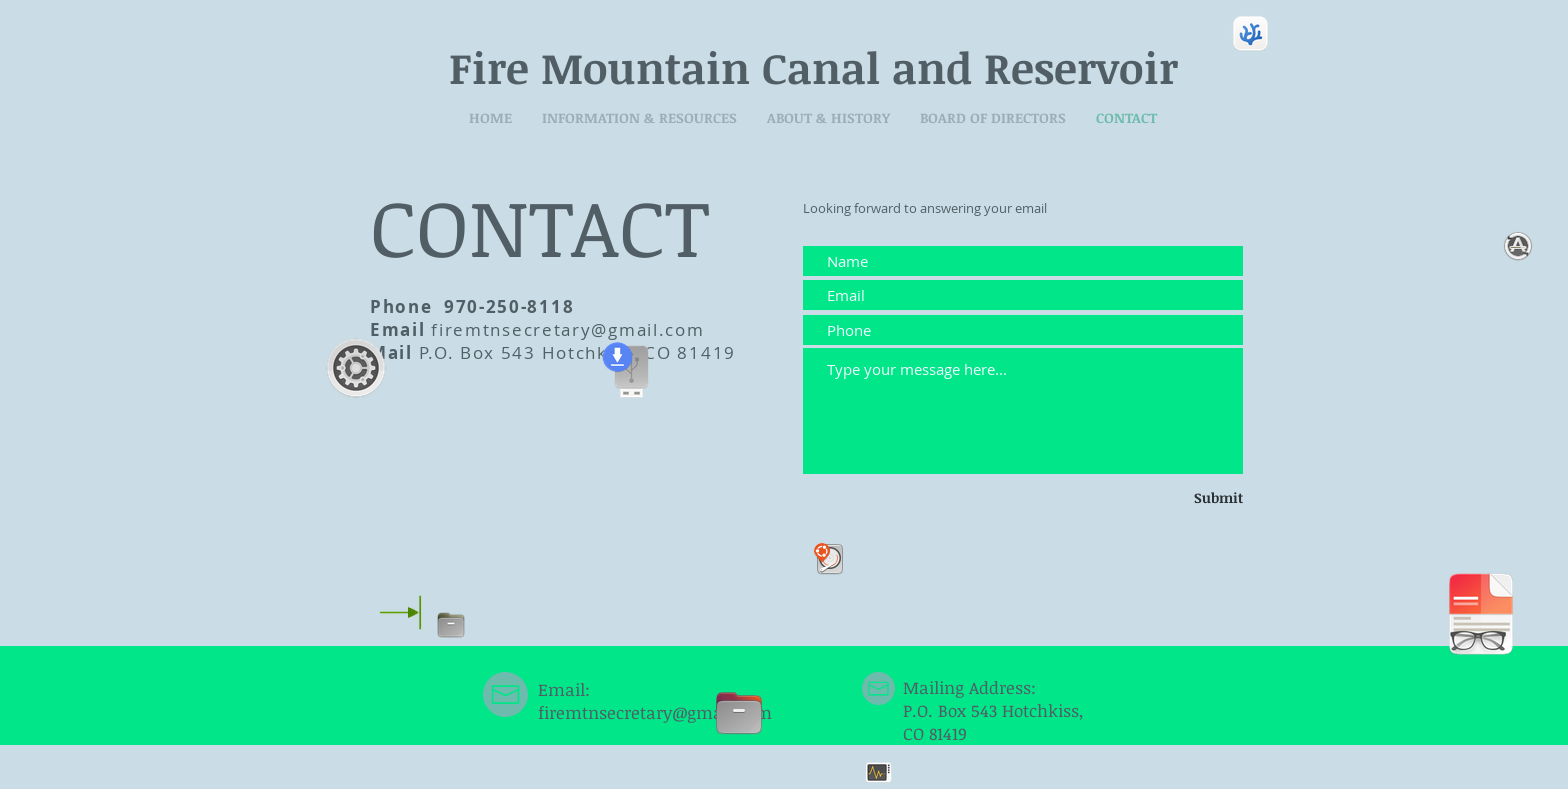  Describe the element at coordinates (631, 371) in the screenshot. I see `create a bootable USB drive` at that location.